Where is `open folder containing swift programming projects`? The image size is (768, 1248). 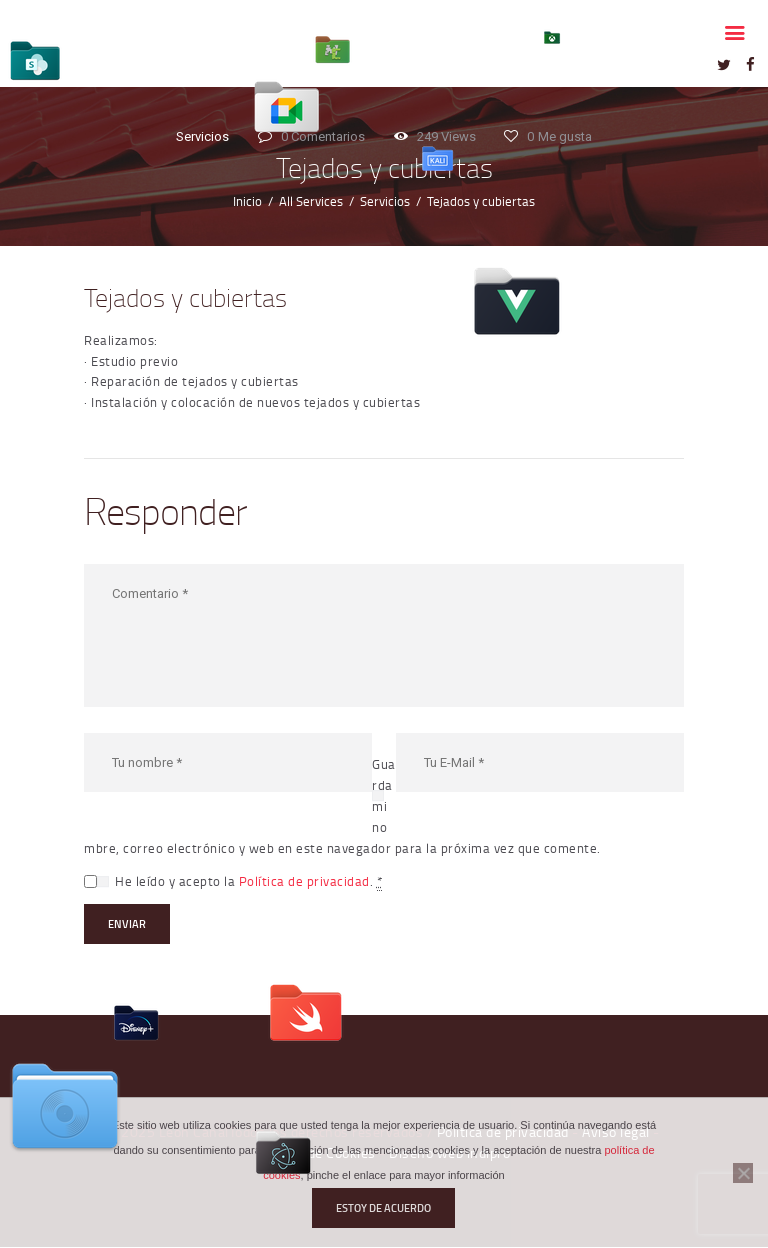 open folder containing swift programming projects is located at coordinates (305, 1014).